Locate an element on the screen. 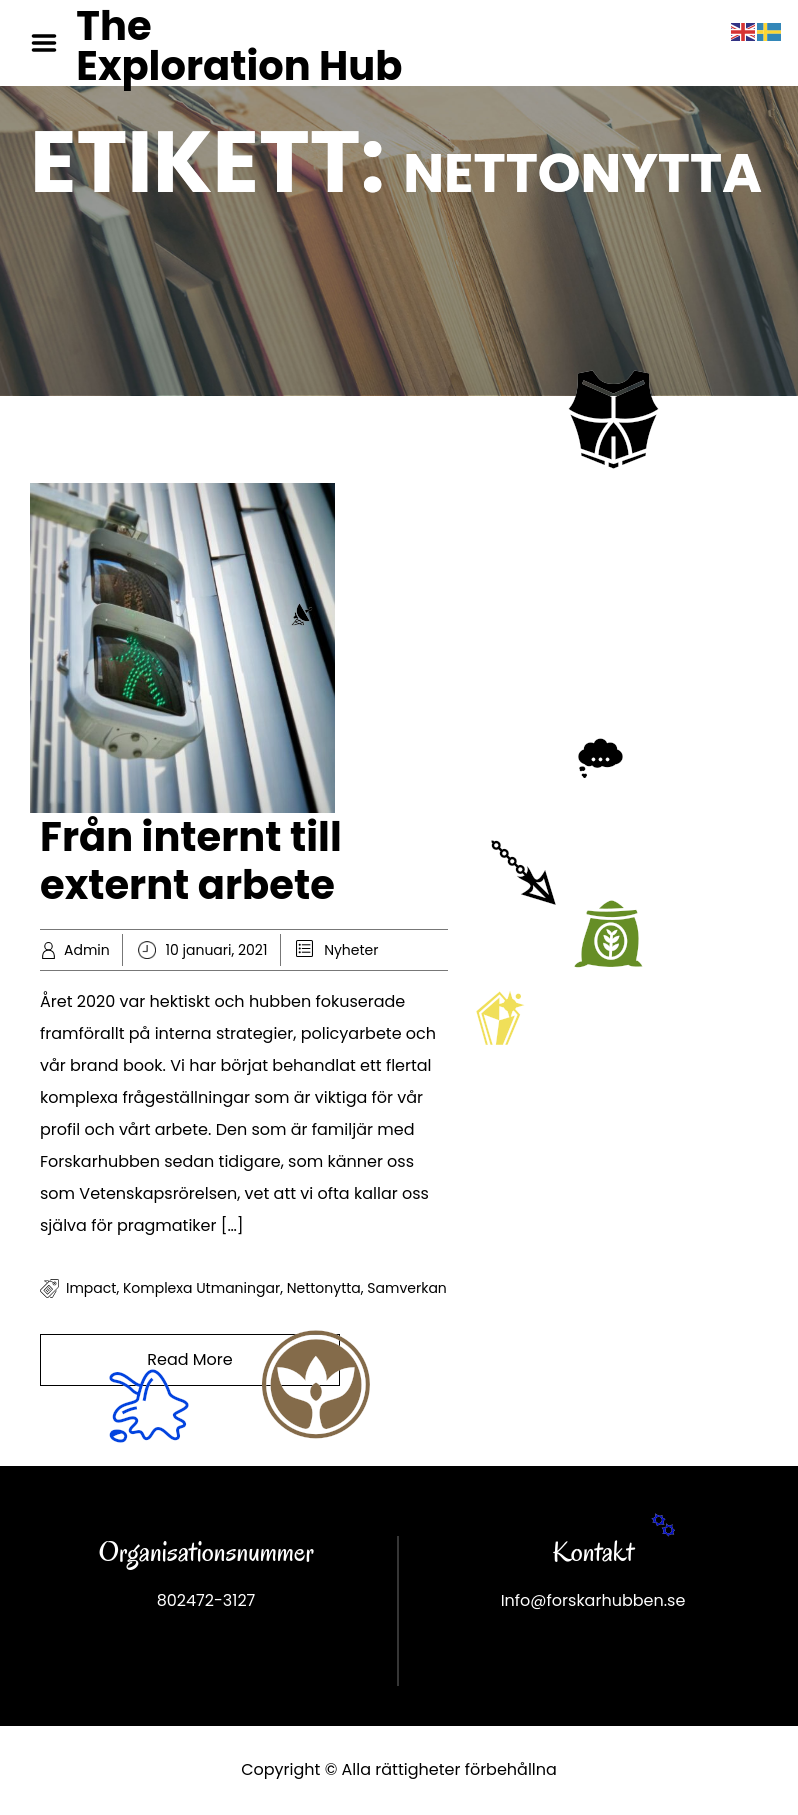 The width and height of the screenshot is (798, 1815). equip harpoon weapon or grappling tool is located at coordinates (523, 872).